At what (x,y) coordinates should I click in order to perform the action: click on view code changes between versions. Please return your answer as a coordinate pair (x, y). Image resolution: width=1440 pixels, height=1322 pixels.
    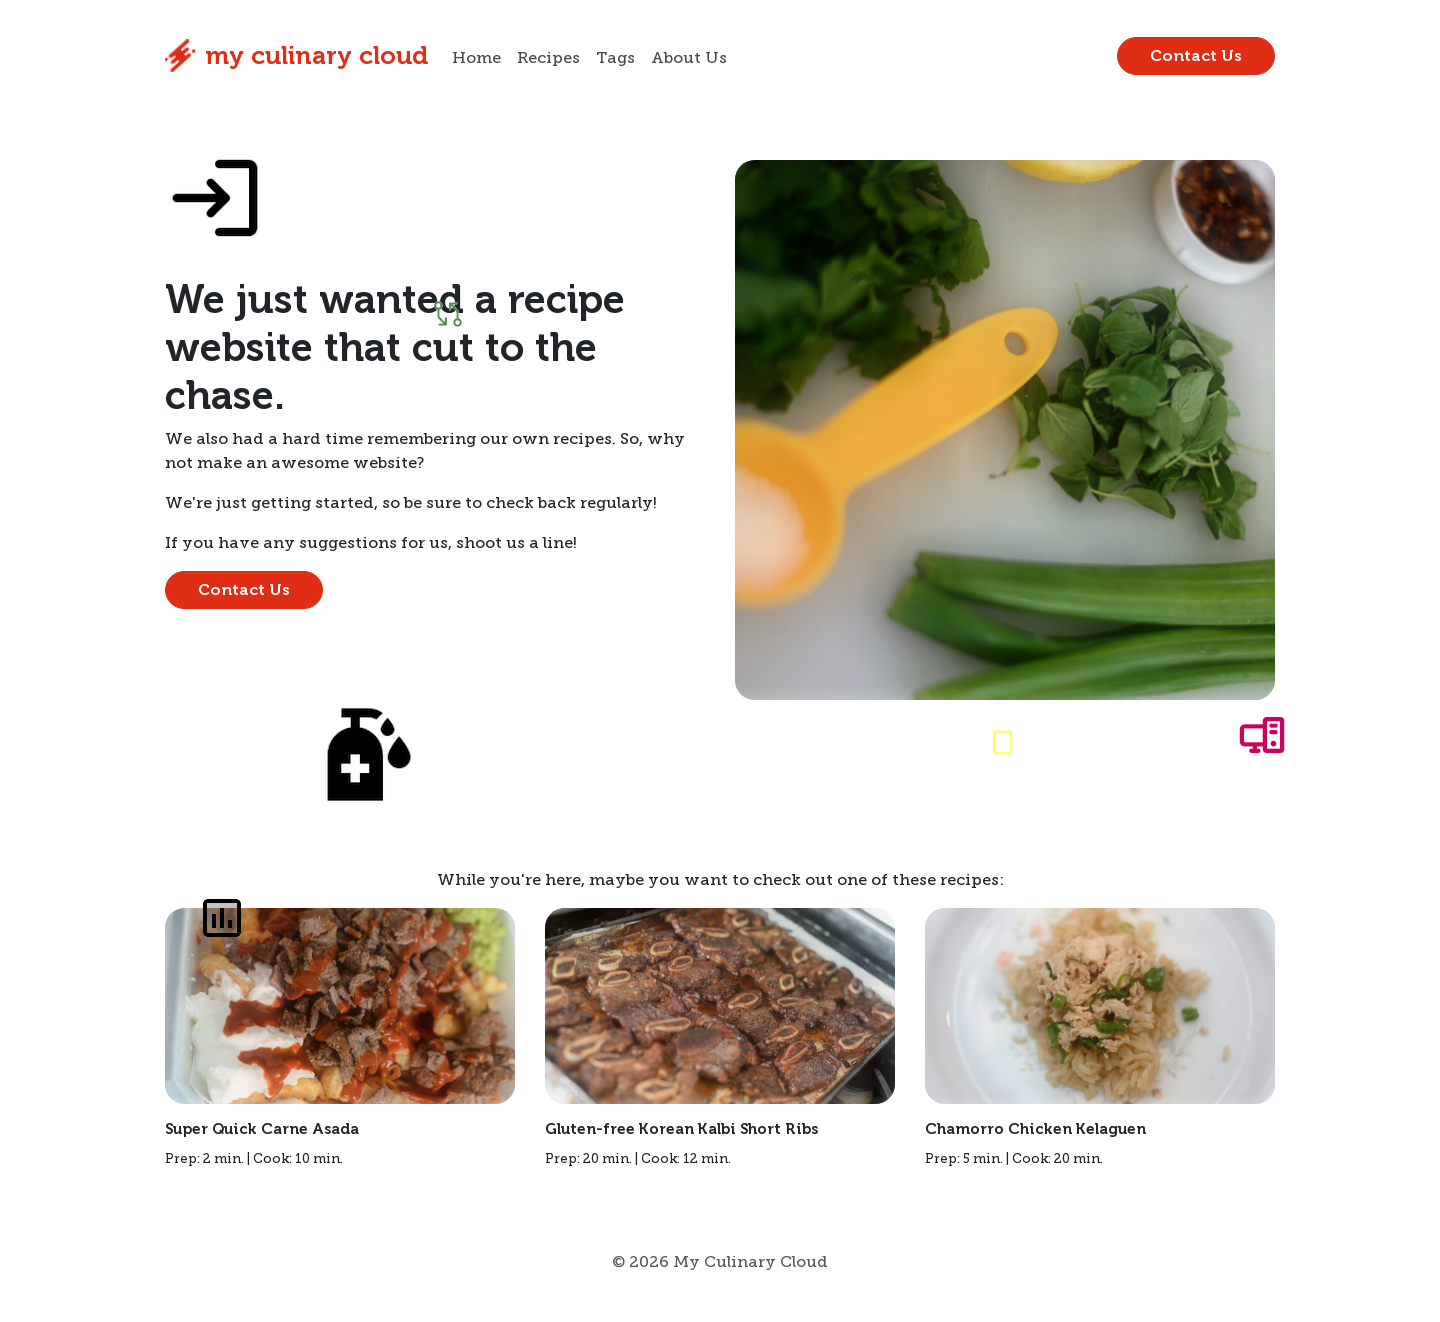
    Looking at the image, I should click on (448, 314).